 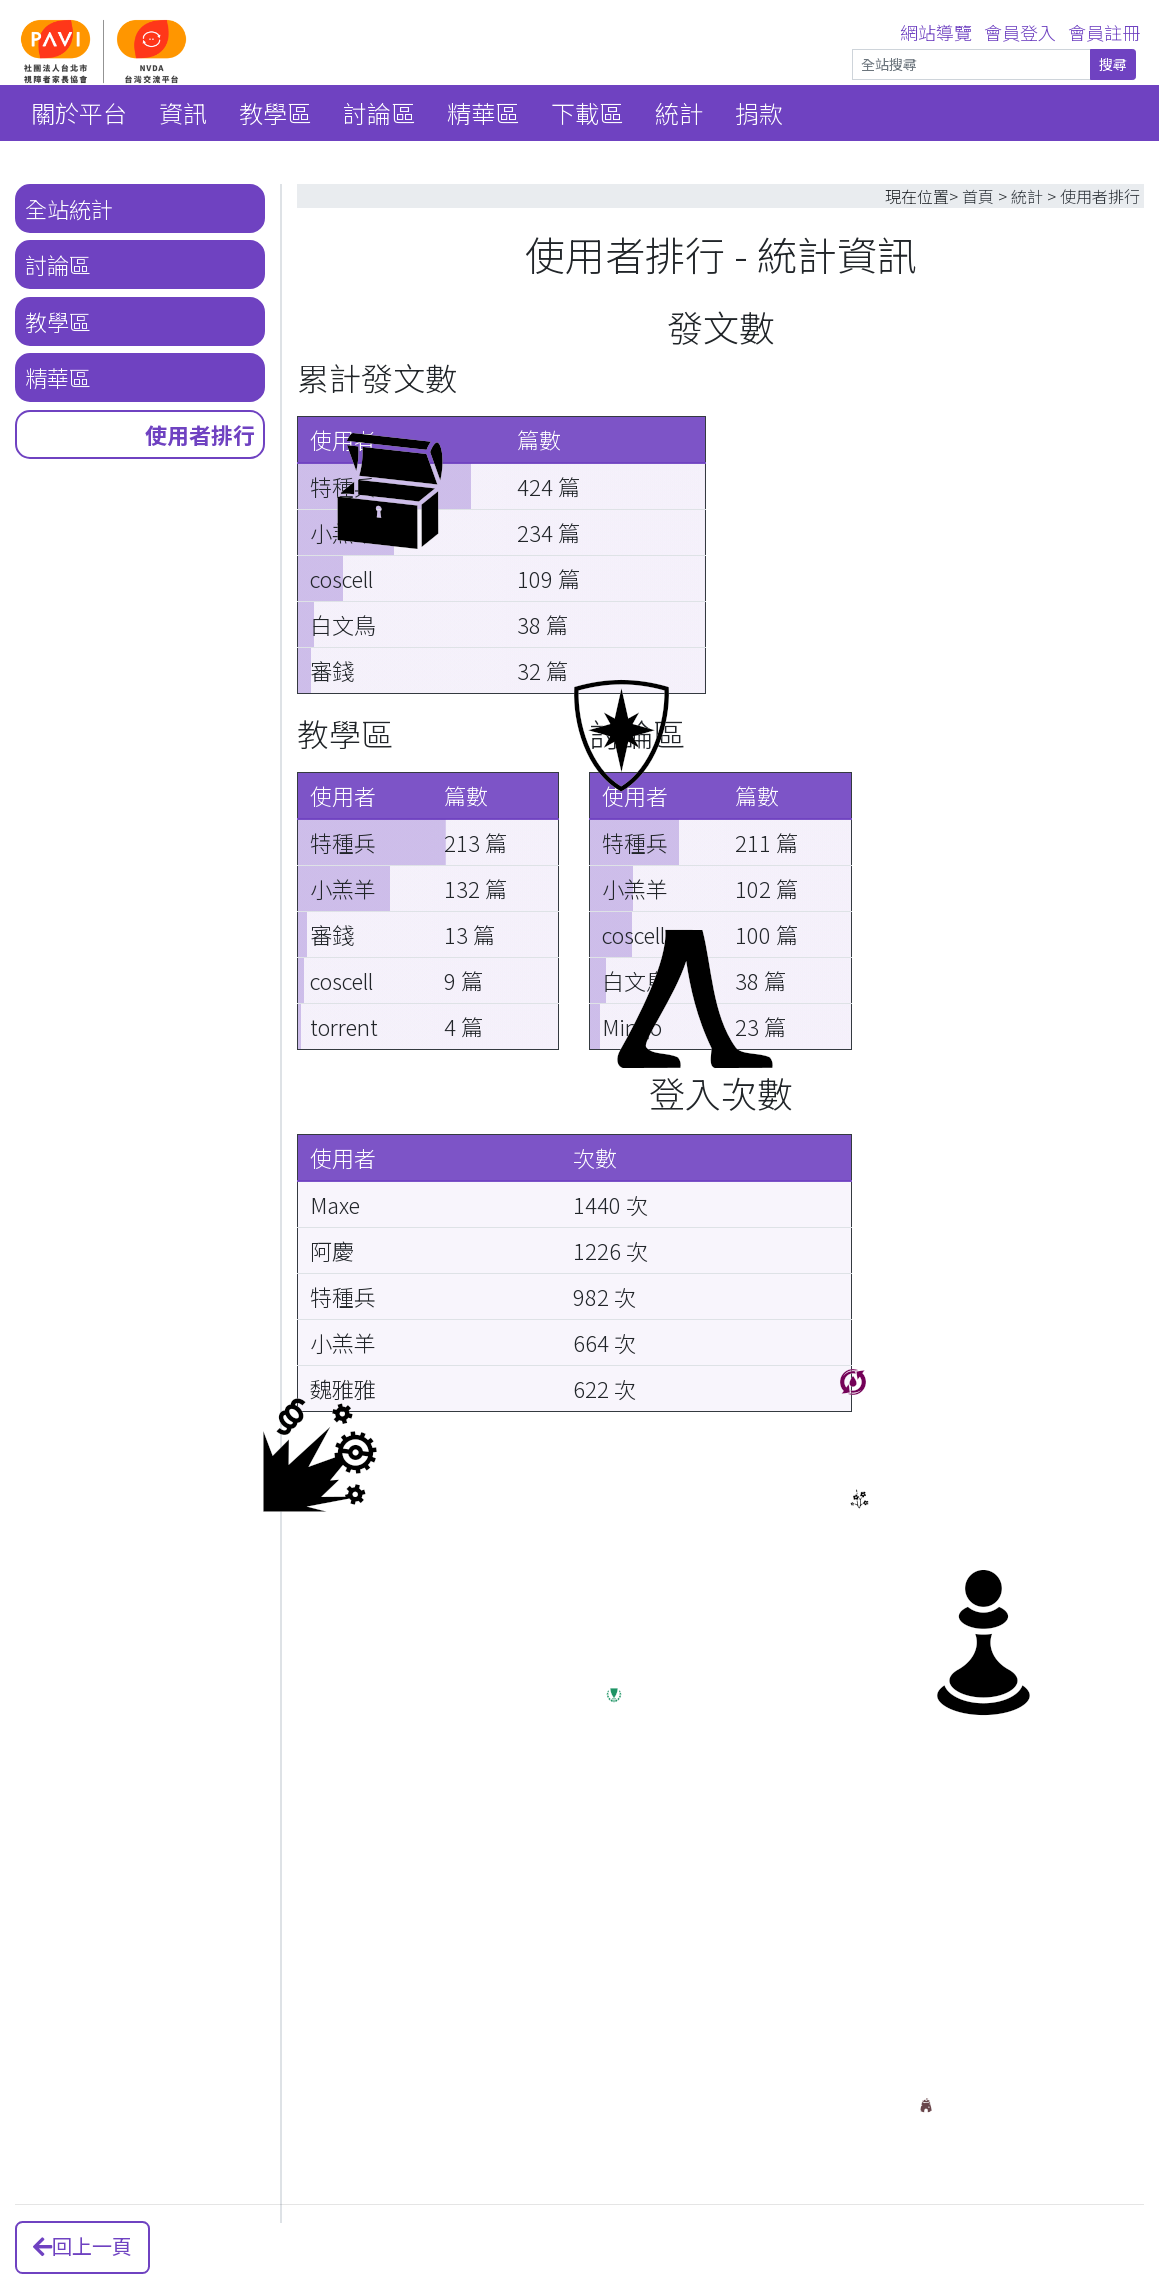 What do you see at coordinates (621, 736) in the screenshot?
I see `activate shield or defense mode` at bounding box center [621, 736].